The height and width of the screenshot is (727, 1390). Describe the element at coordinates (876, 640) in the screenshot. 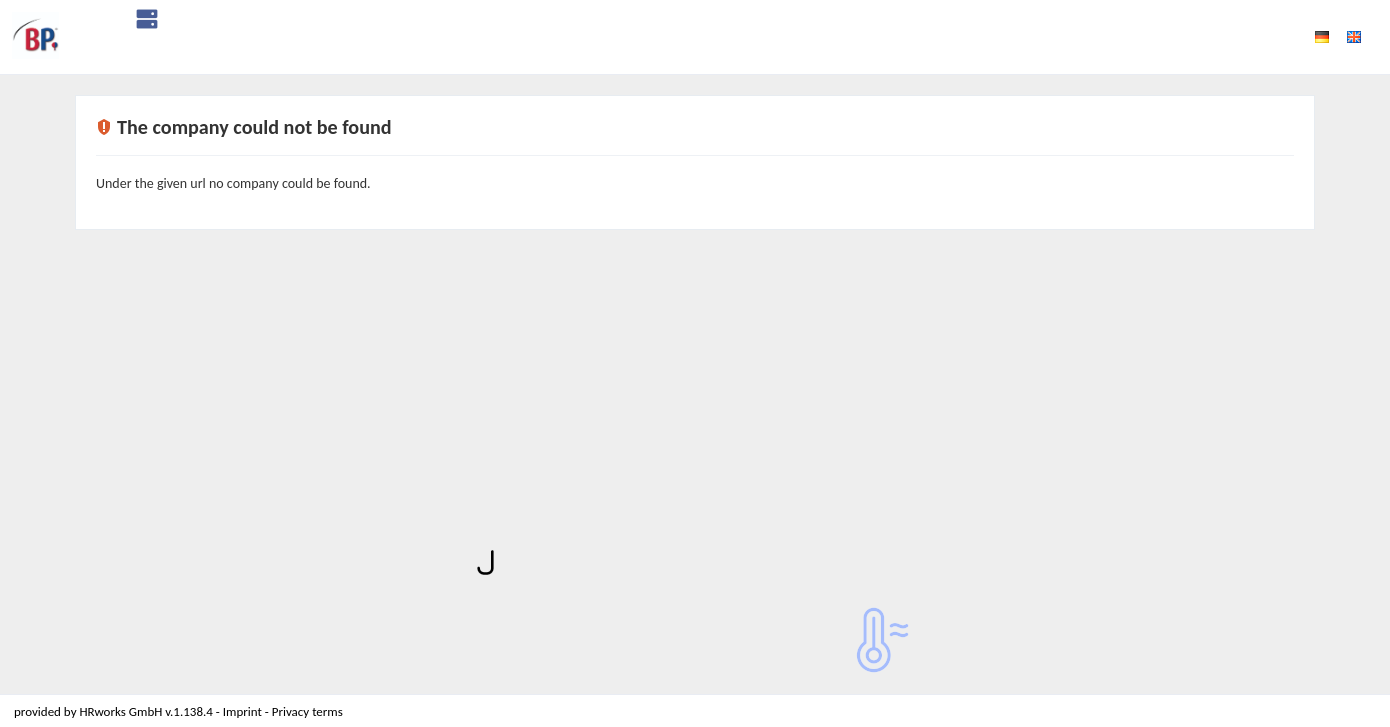

I see `indicates high temperature or heat warning` at that location.